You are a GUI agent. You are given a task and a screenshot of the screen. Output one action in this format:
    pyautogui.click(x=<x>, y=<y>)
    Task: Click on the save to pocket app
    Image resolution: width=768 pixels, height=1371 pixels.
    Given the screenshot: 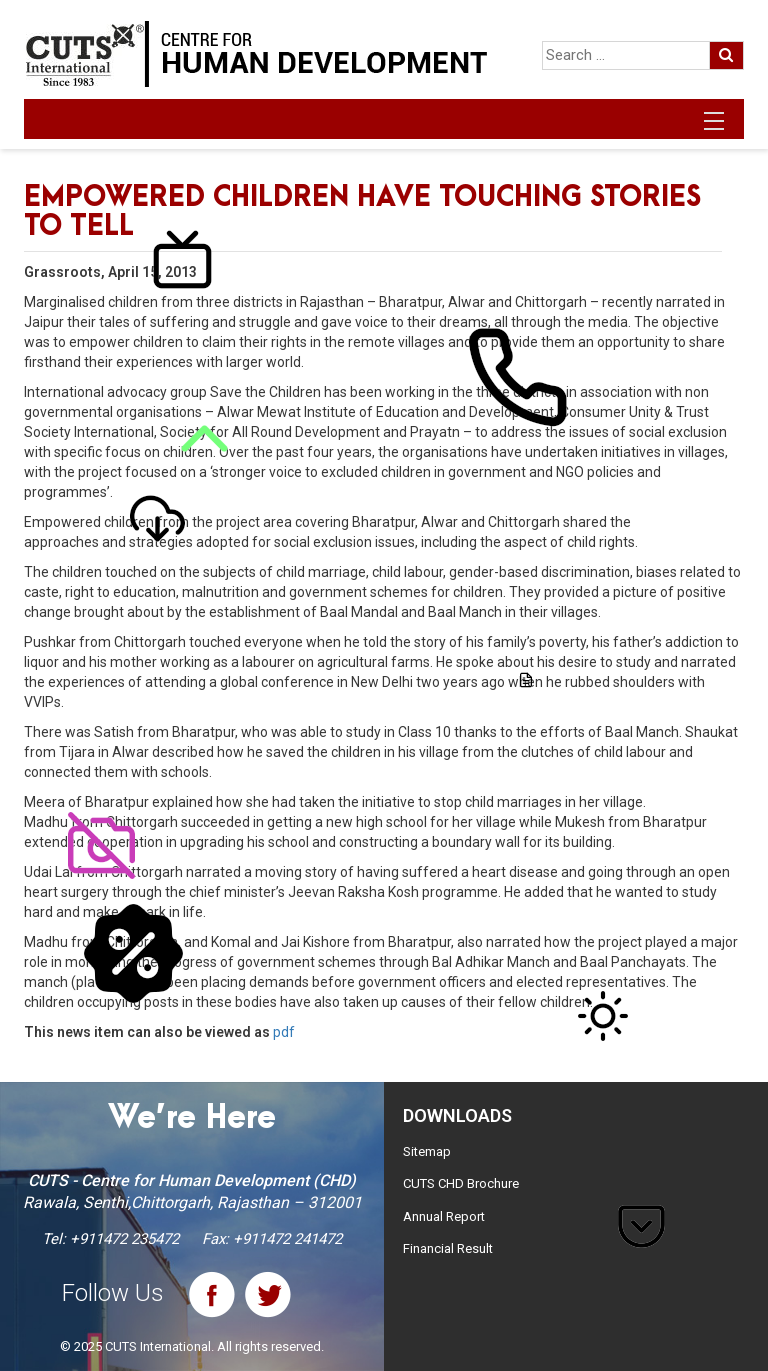 What is the action you would take?
    pyautogui.click(x=641, y=1226)
    